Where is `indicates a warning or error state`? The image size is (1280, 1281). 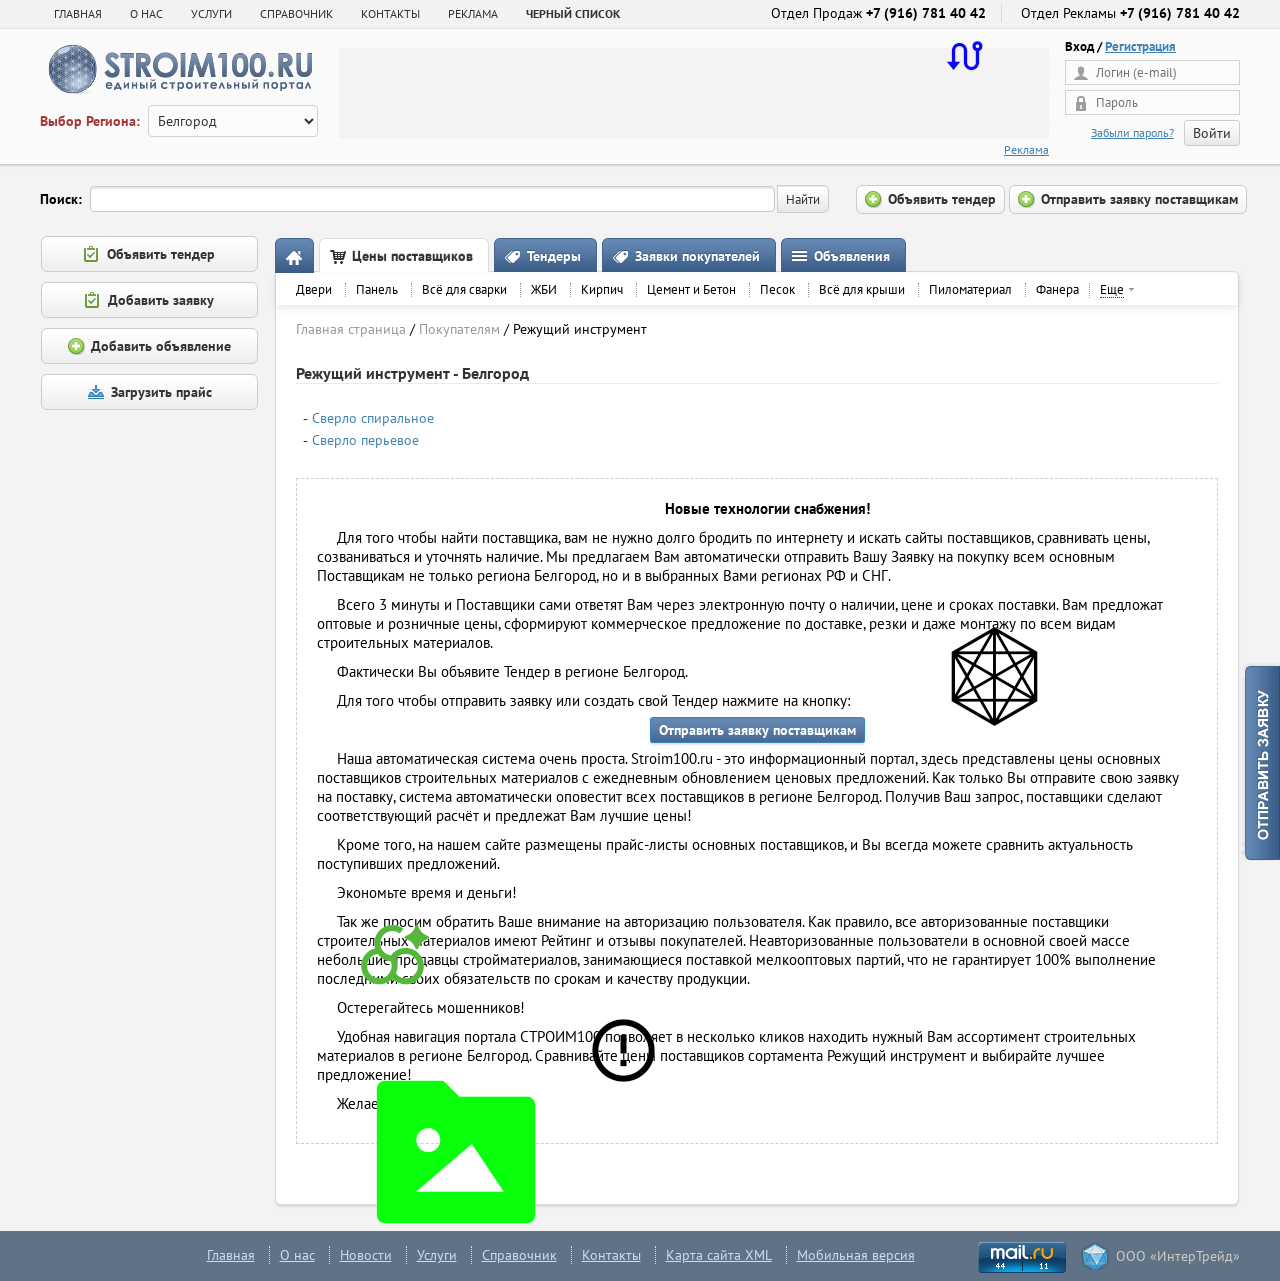
indicates a warning or error state is located at coordinates (623, 1050).